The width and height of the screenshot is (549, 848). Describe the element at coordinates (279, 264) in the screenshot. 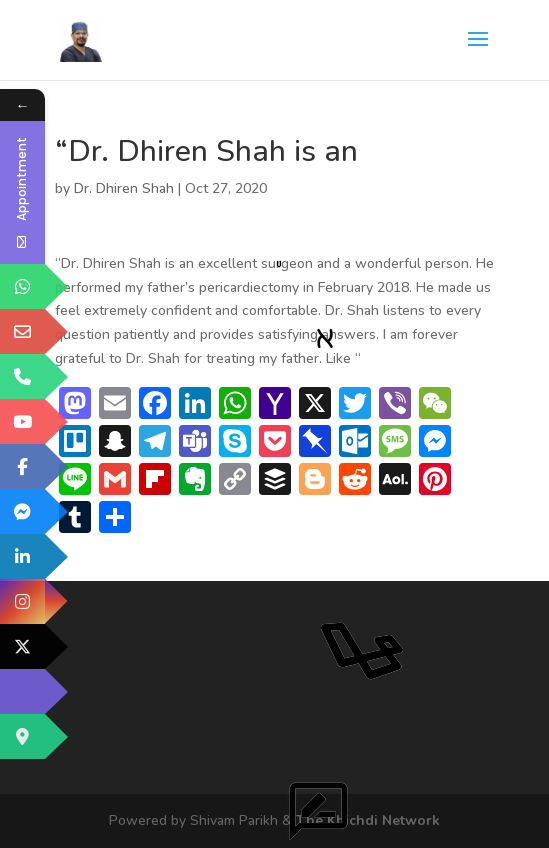

I see `indicates an item starting with the letter u` at that location.